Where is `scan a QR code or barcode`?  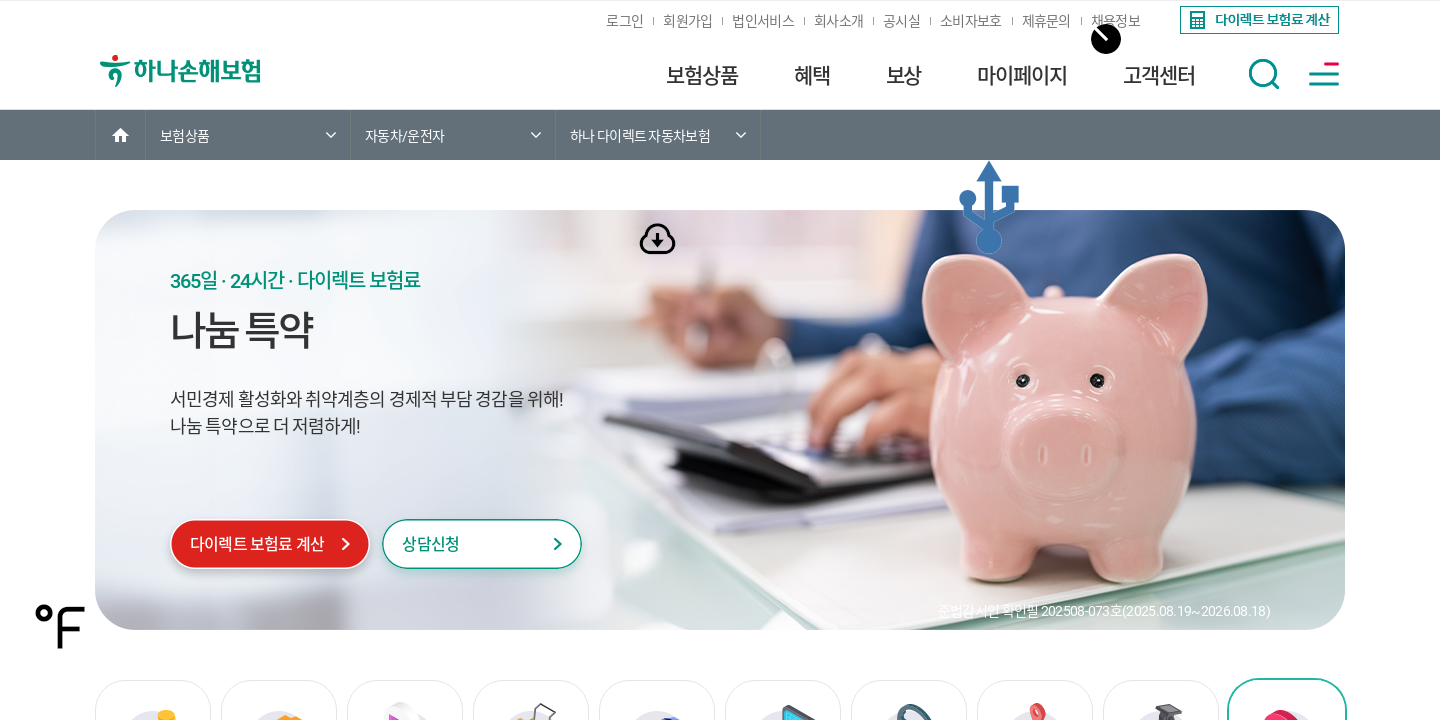 scan a QR code or barcode is located at coordinates (1106, 39).